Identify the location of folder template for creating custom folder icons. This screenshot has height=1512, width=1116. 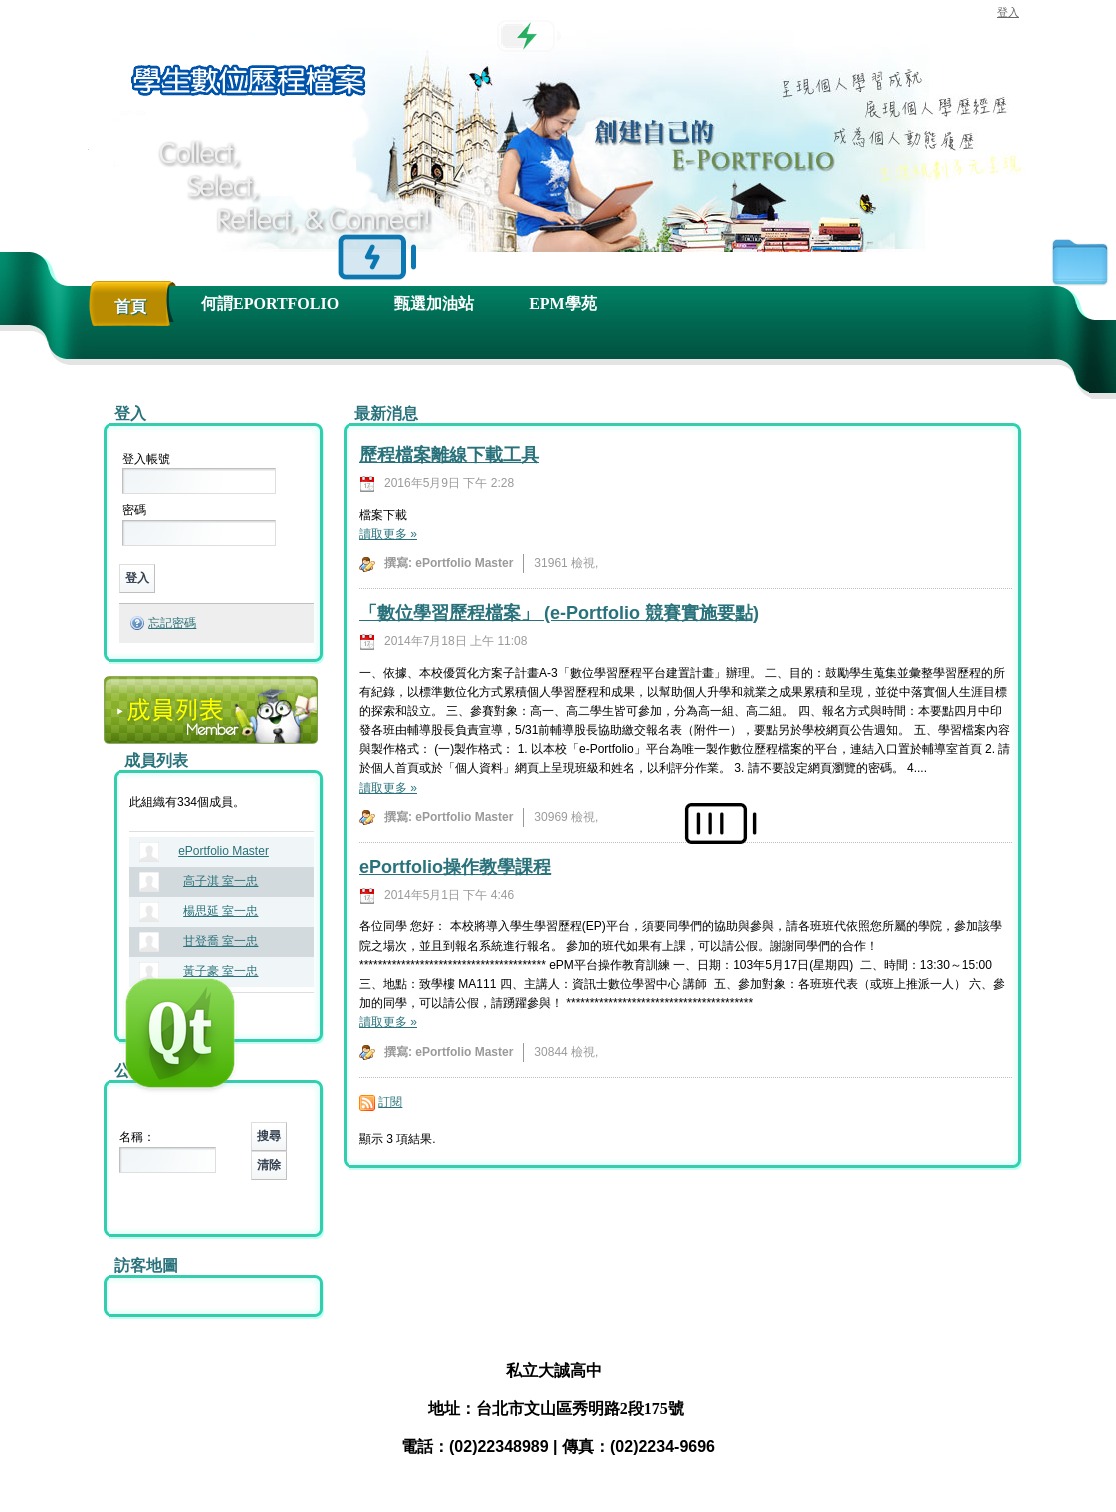
(1080, 262).